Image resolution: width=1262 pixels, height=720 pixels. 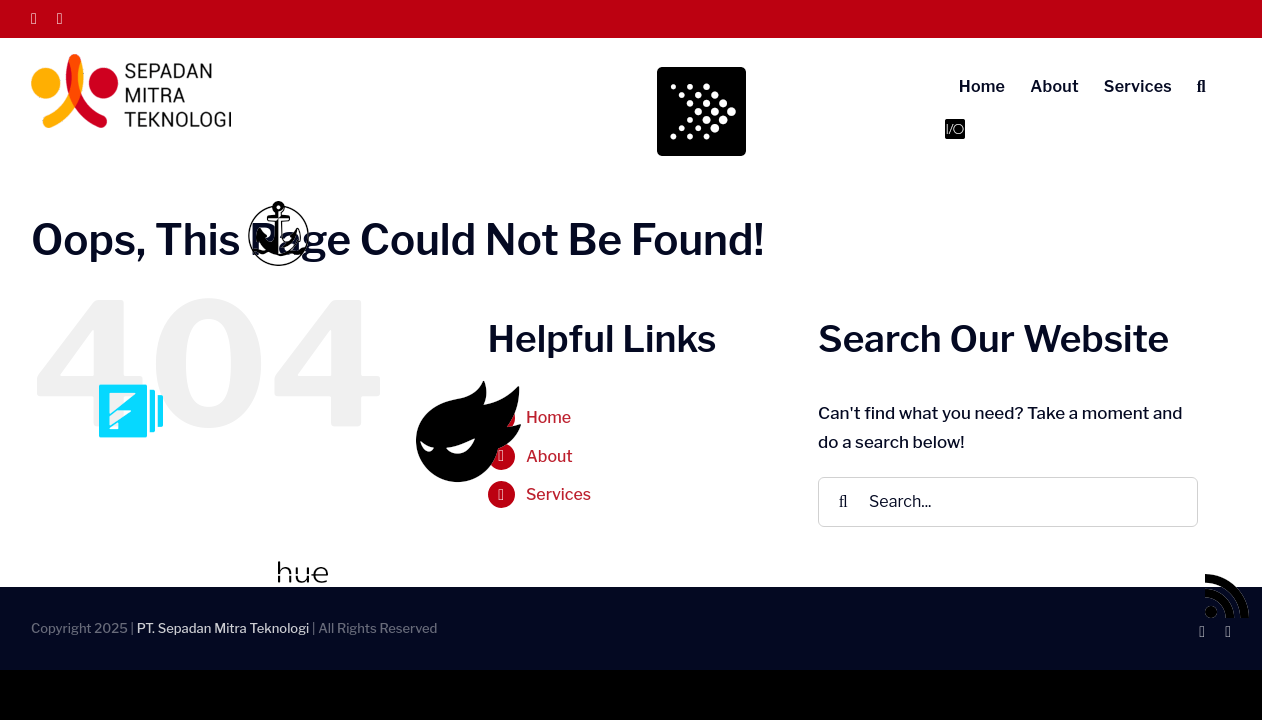 What do you see at coordinates (955, 129) in the screenshot?
I see `webdriverio automation framework logo` at bounding box center [955, 129].